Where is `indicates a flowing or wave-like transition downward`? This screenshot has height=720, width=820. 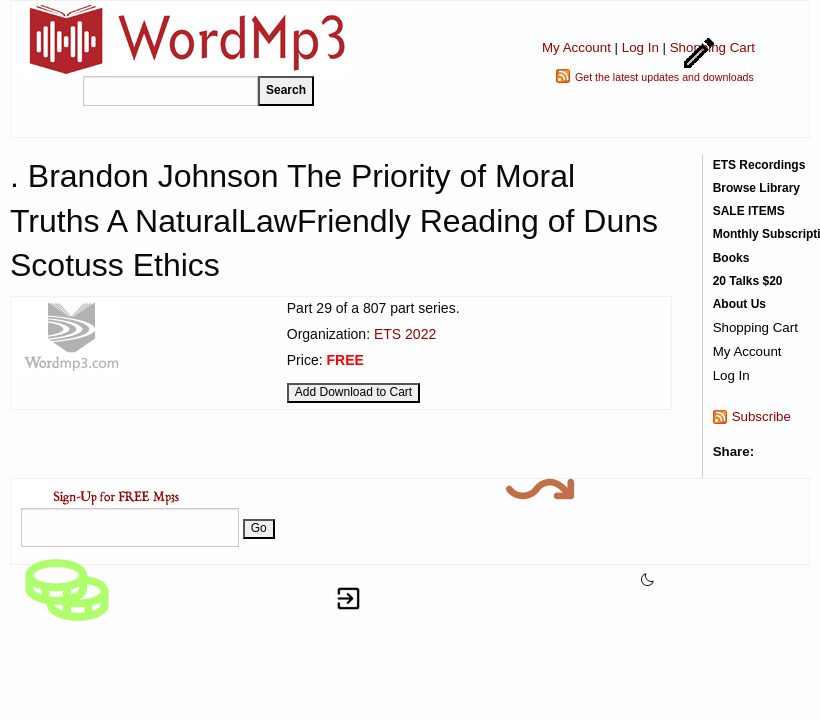
indicates a flowing or wave-like transition downward is located at coordinates (540, 489).